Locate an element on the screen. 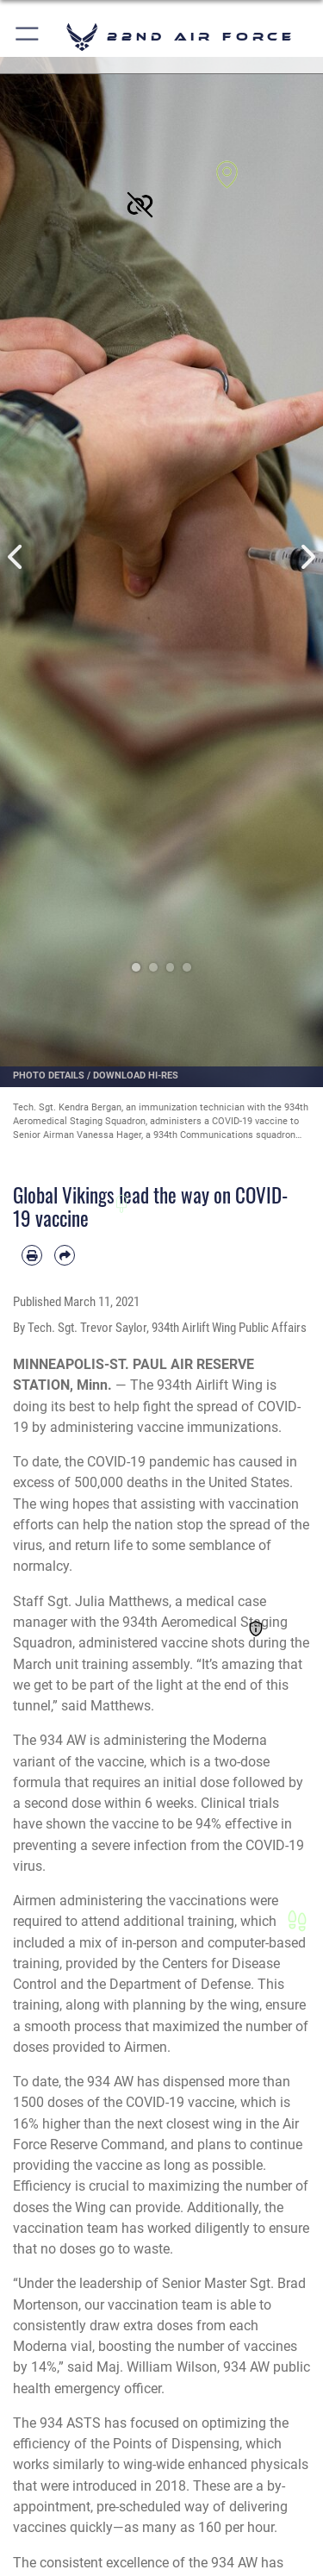  track your steps or walking activity is located at coordinates (297, 1921).